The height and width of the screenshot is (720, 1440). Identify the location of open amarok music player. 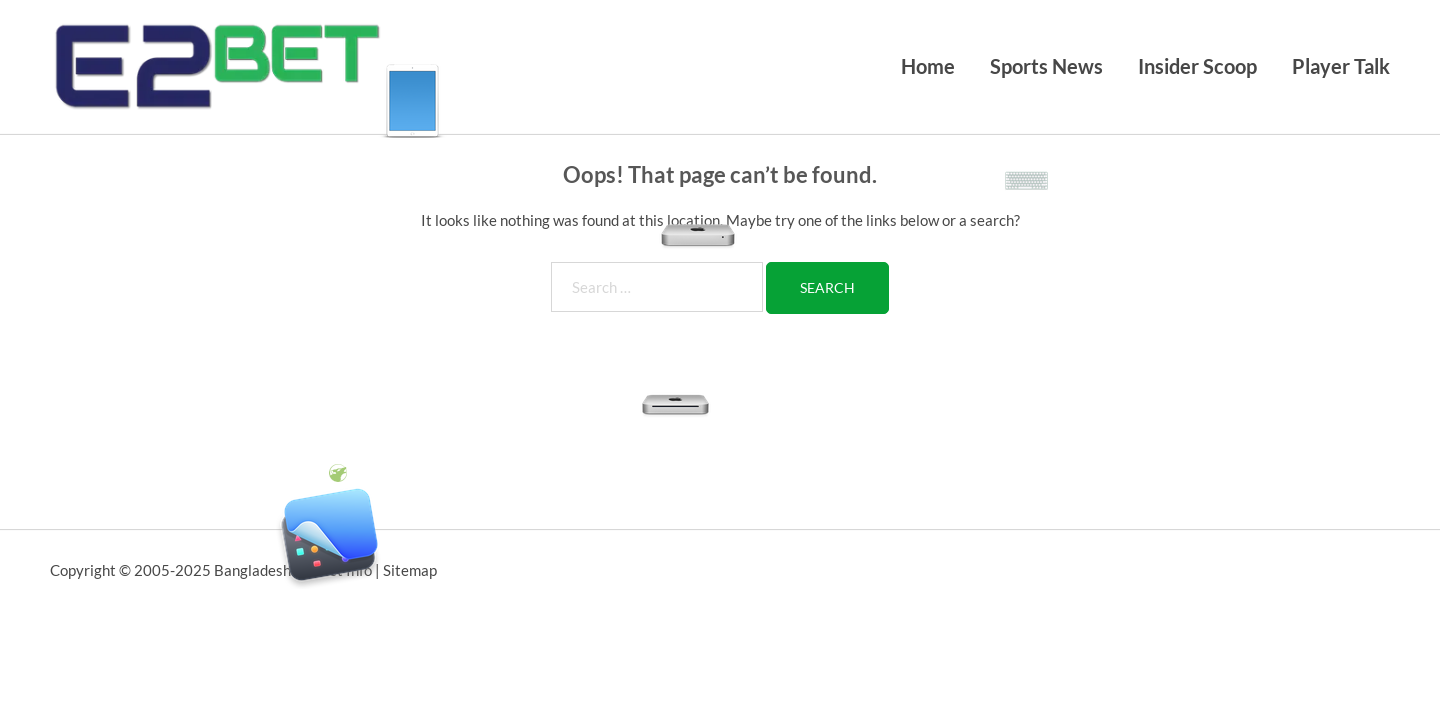
(338, 473).